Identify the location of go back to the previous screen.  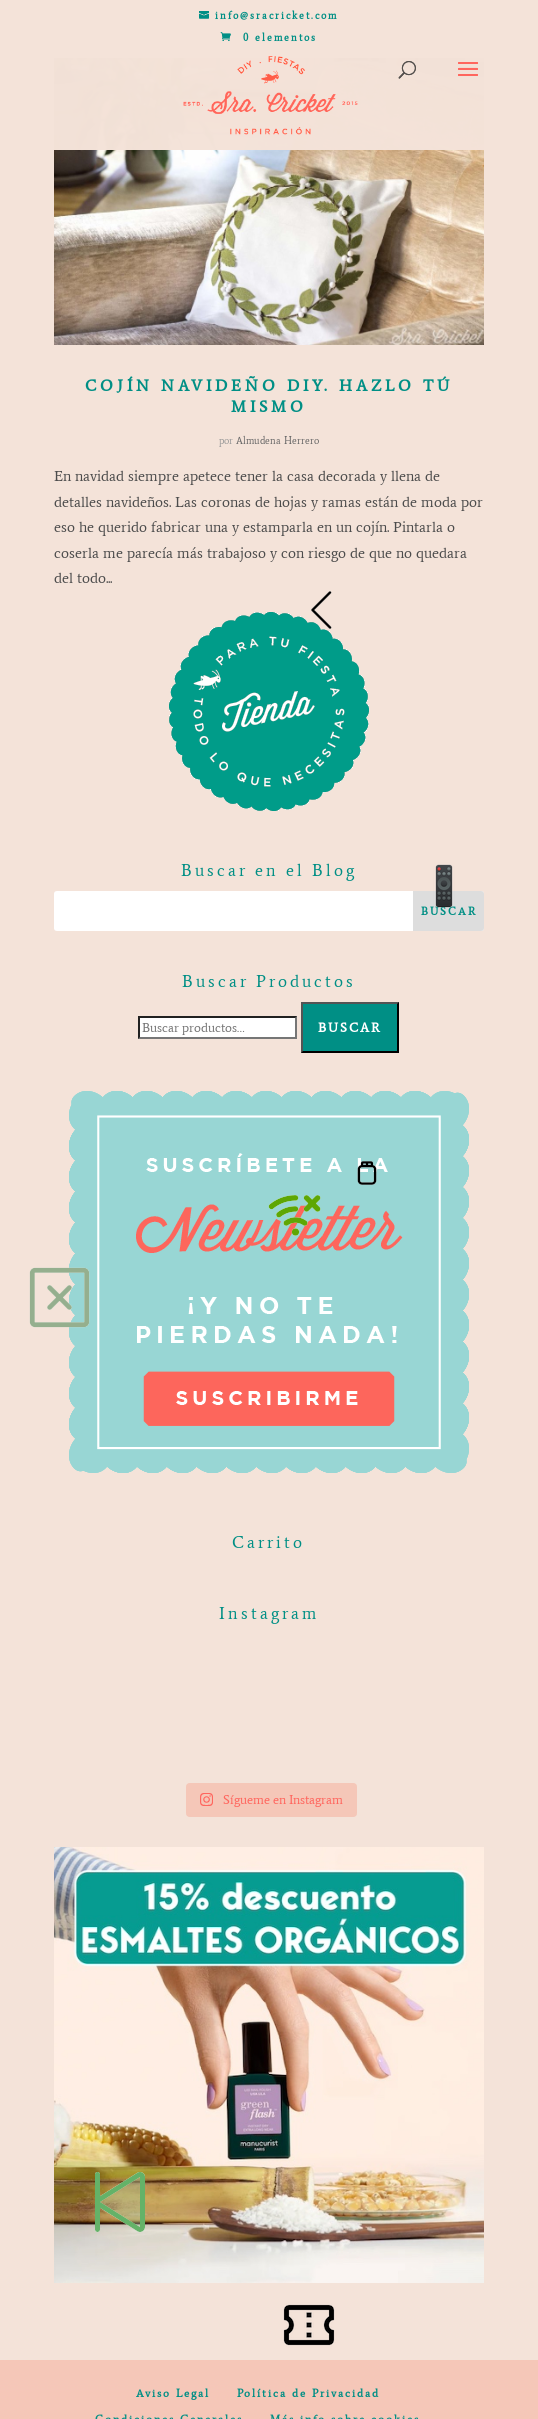
(323, 610).